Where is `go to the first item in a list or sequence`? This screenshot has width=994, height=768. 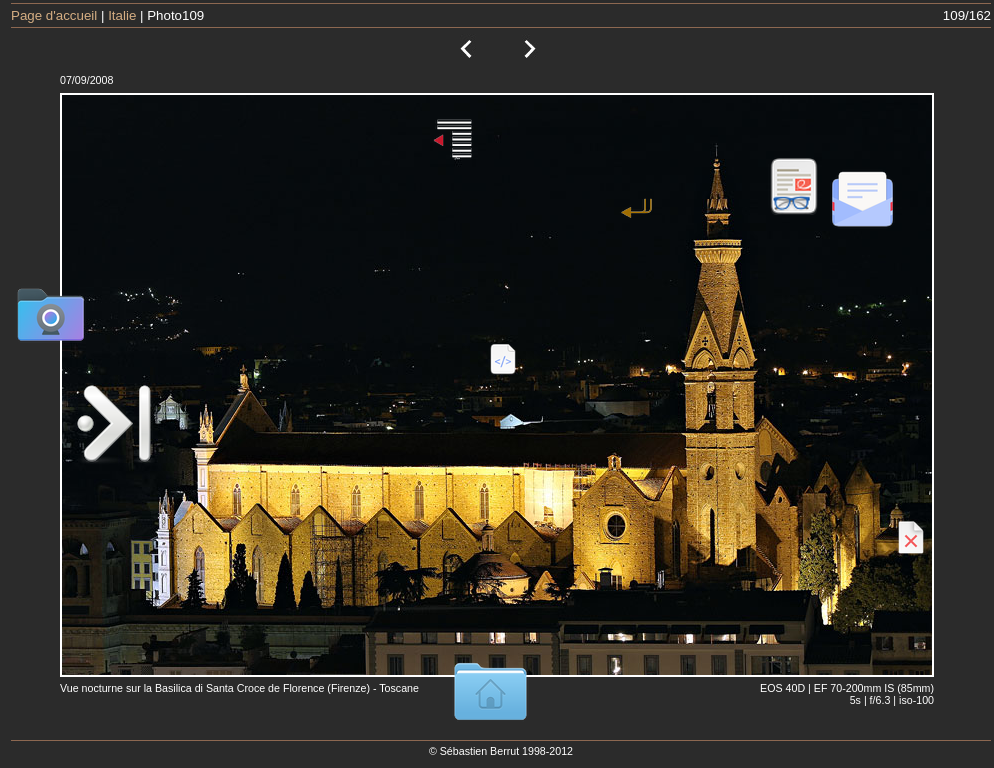
go to the first item in a list or sequence is located at coordinates (115, 423).